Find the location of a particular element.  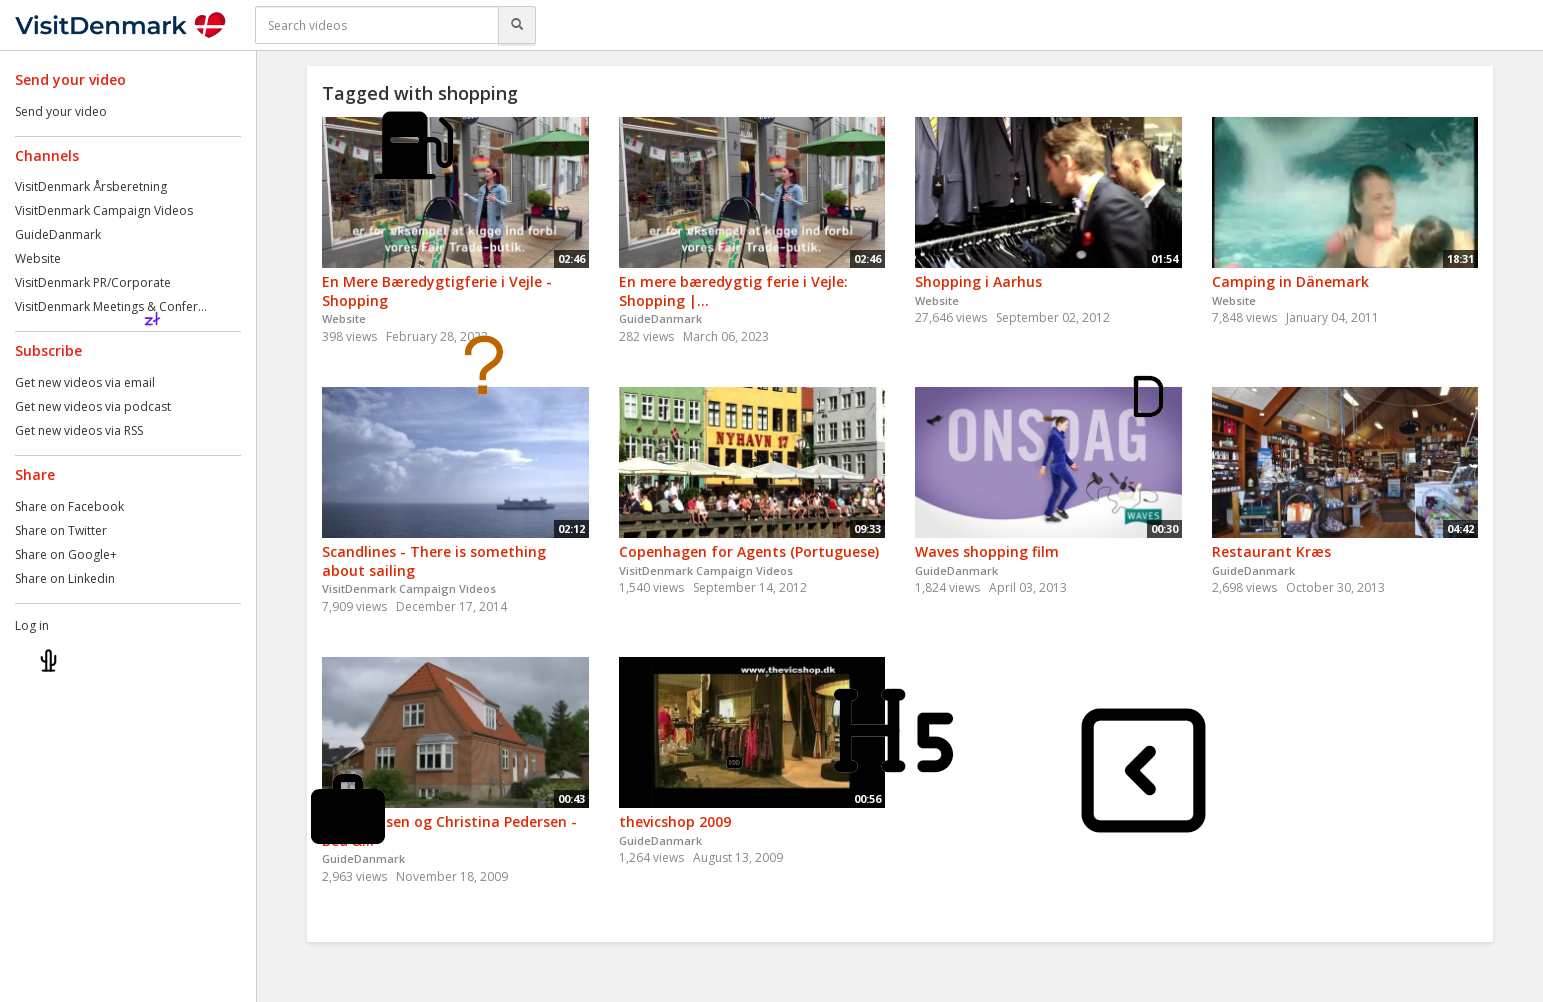

website favicon or browser tab icon is located at coordinates (734, 762).